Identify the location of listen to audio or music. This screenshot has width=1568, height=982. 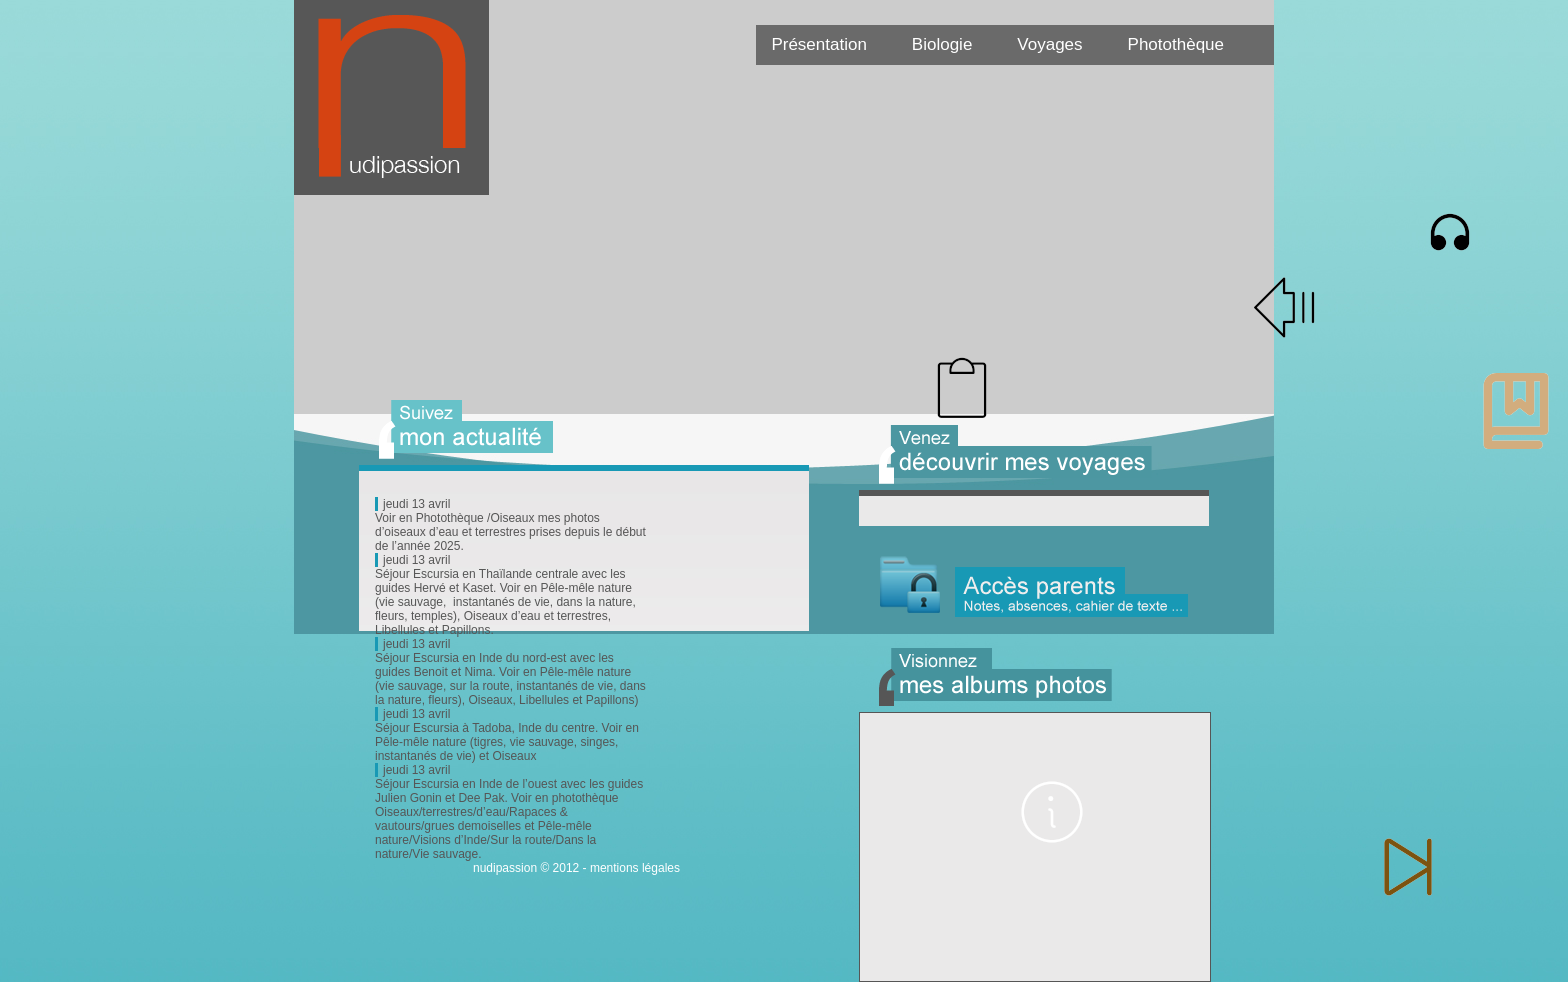
(1450, 233).